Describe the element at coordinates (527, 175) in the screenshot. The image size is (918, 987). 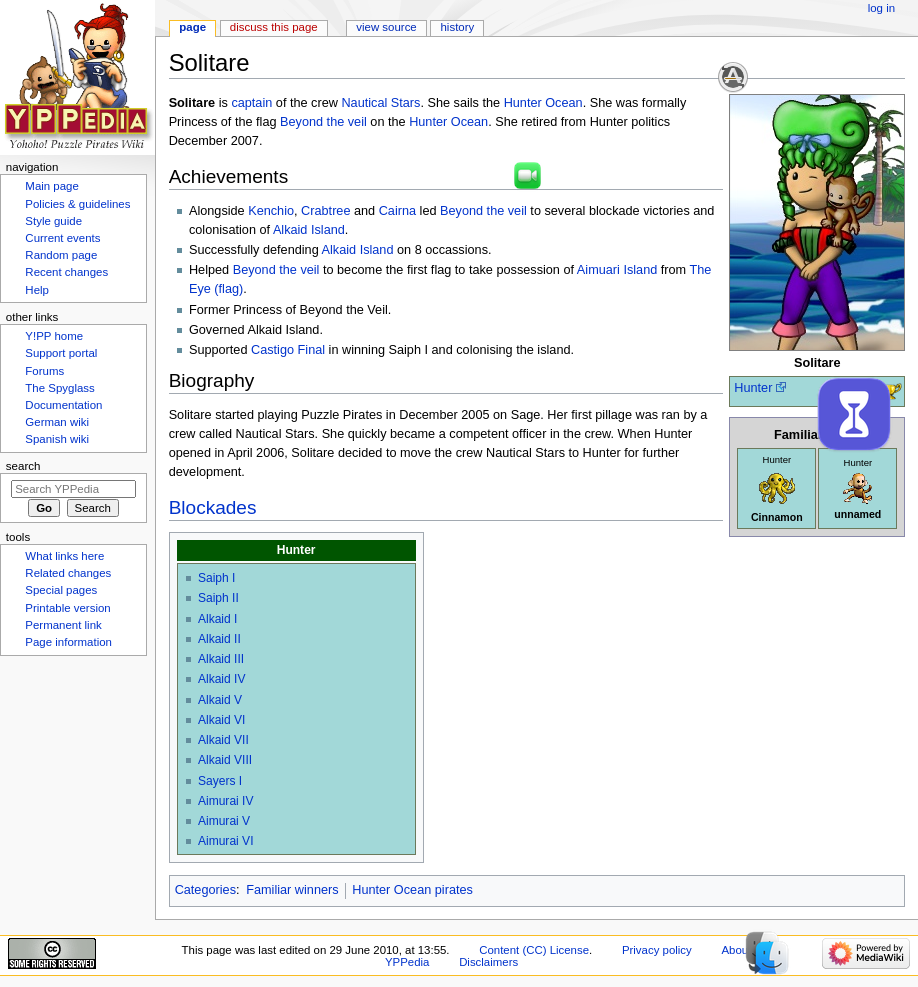
I see `open FaceTime to start a video call` at that location.